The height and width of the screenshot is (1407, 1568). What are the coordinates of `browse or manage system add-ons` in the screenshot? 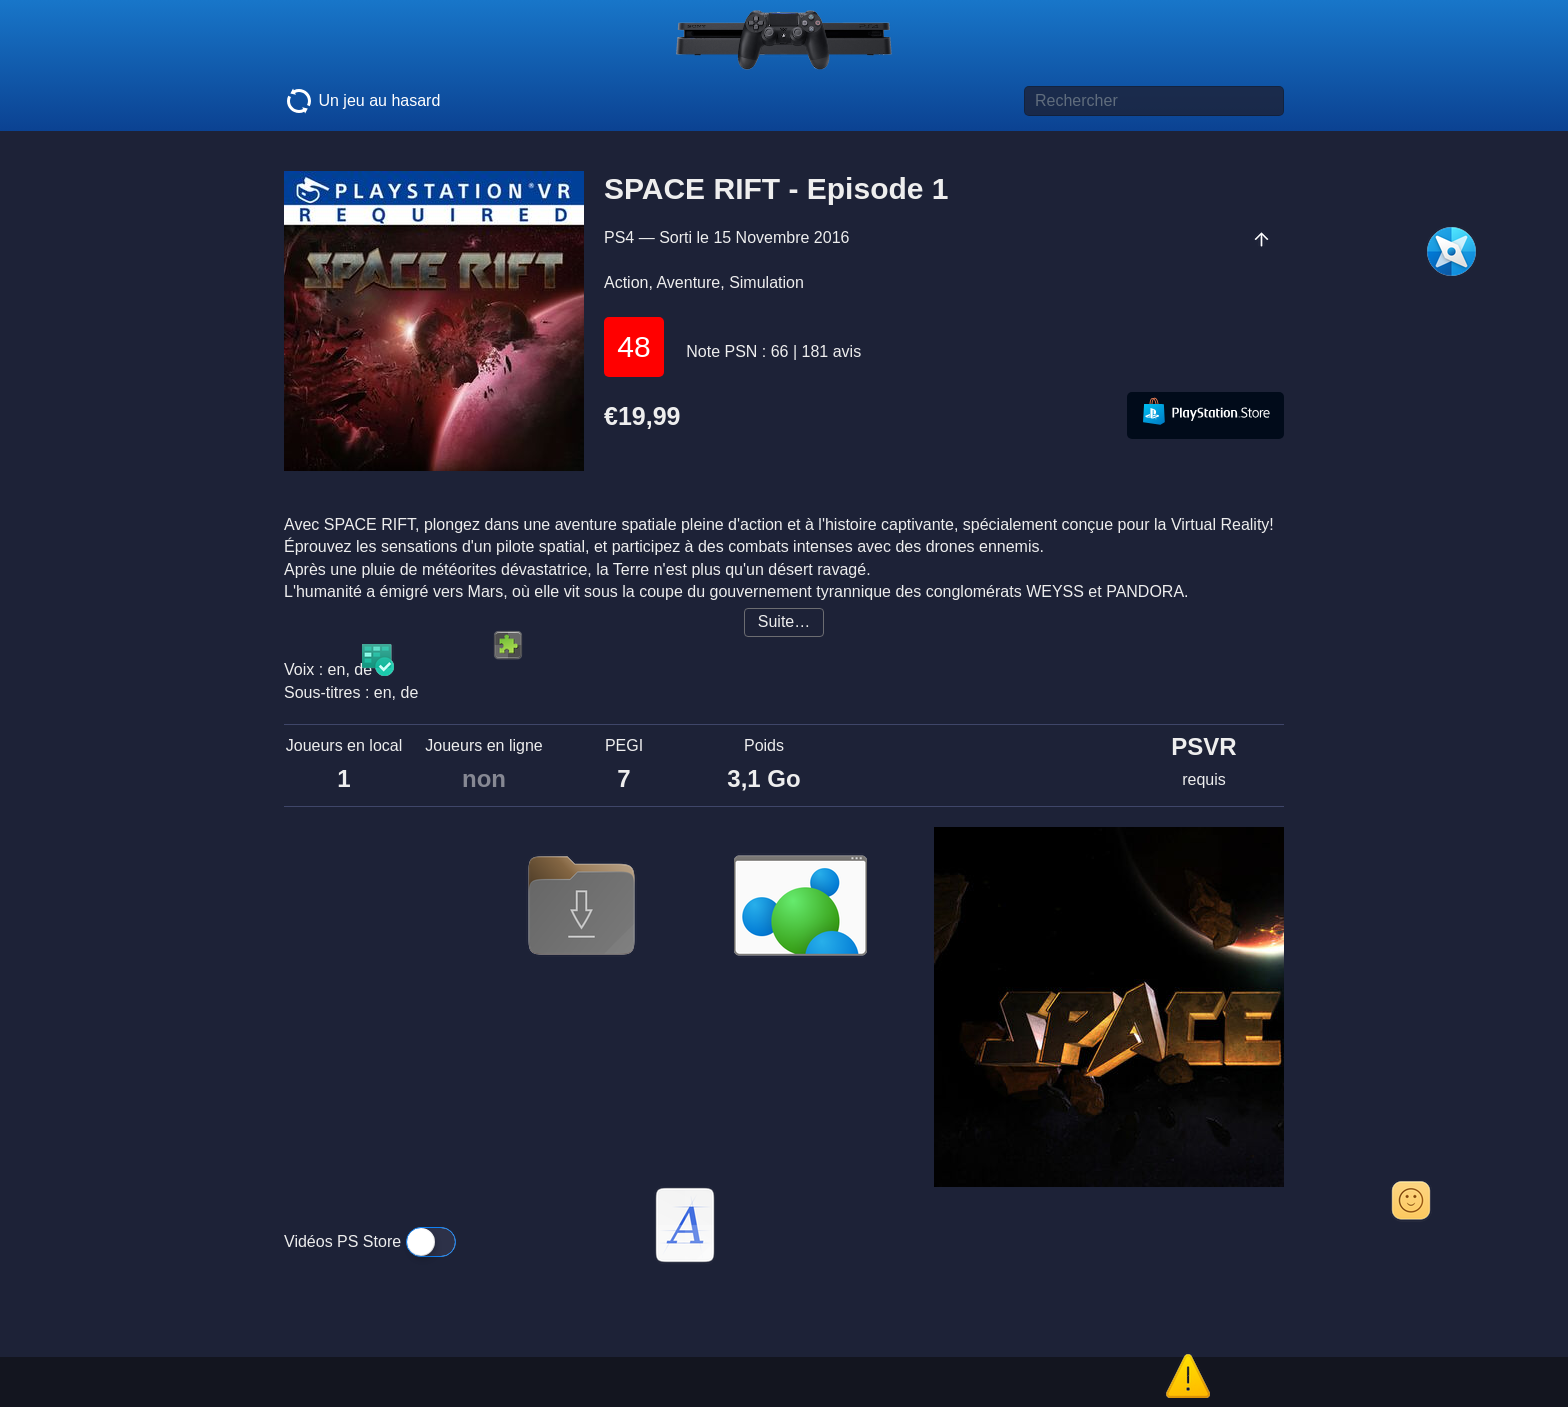 It's located at (508, 645).